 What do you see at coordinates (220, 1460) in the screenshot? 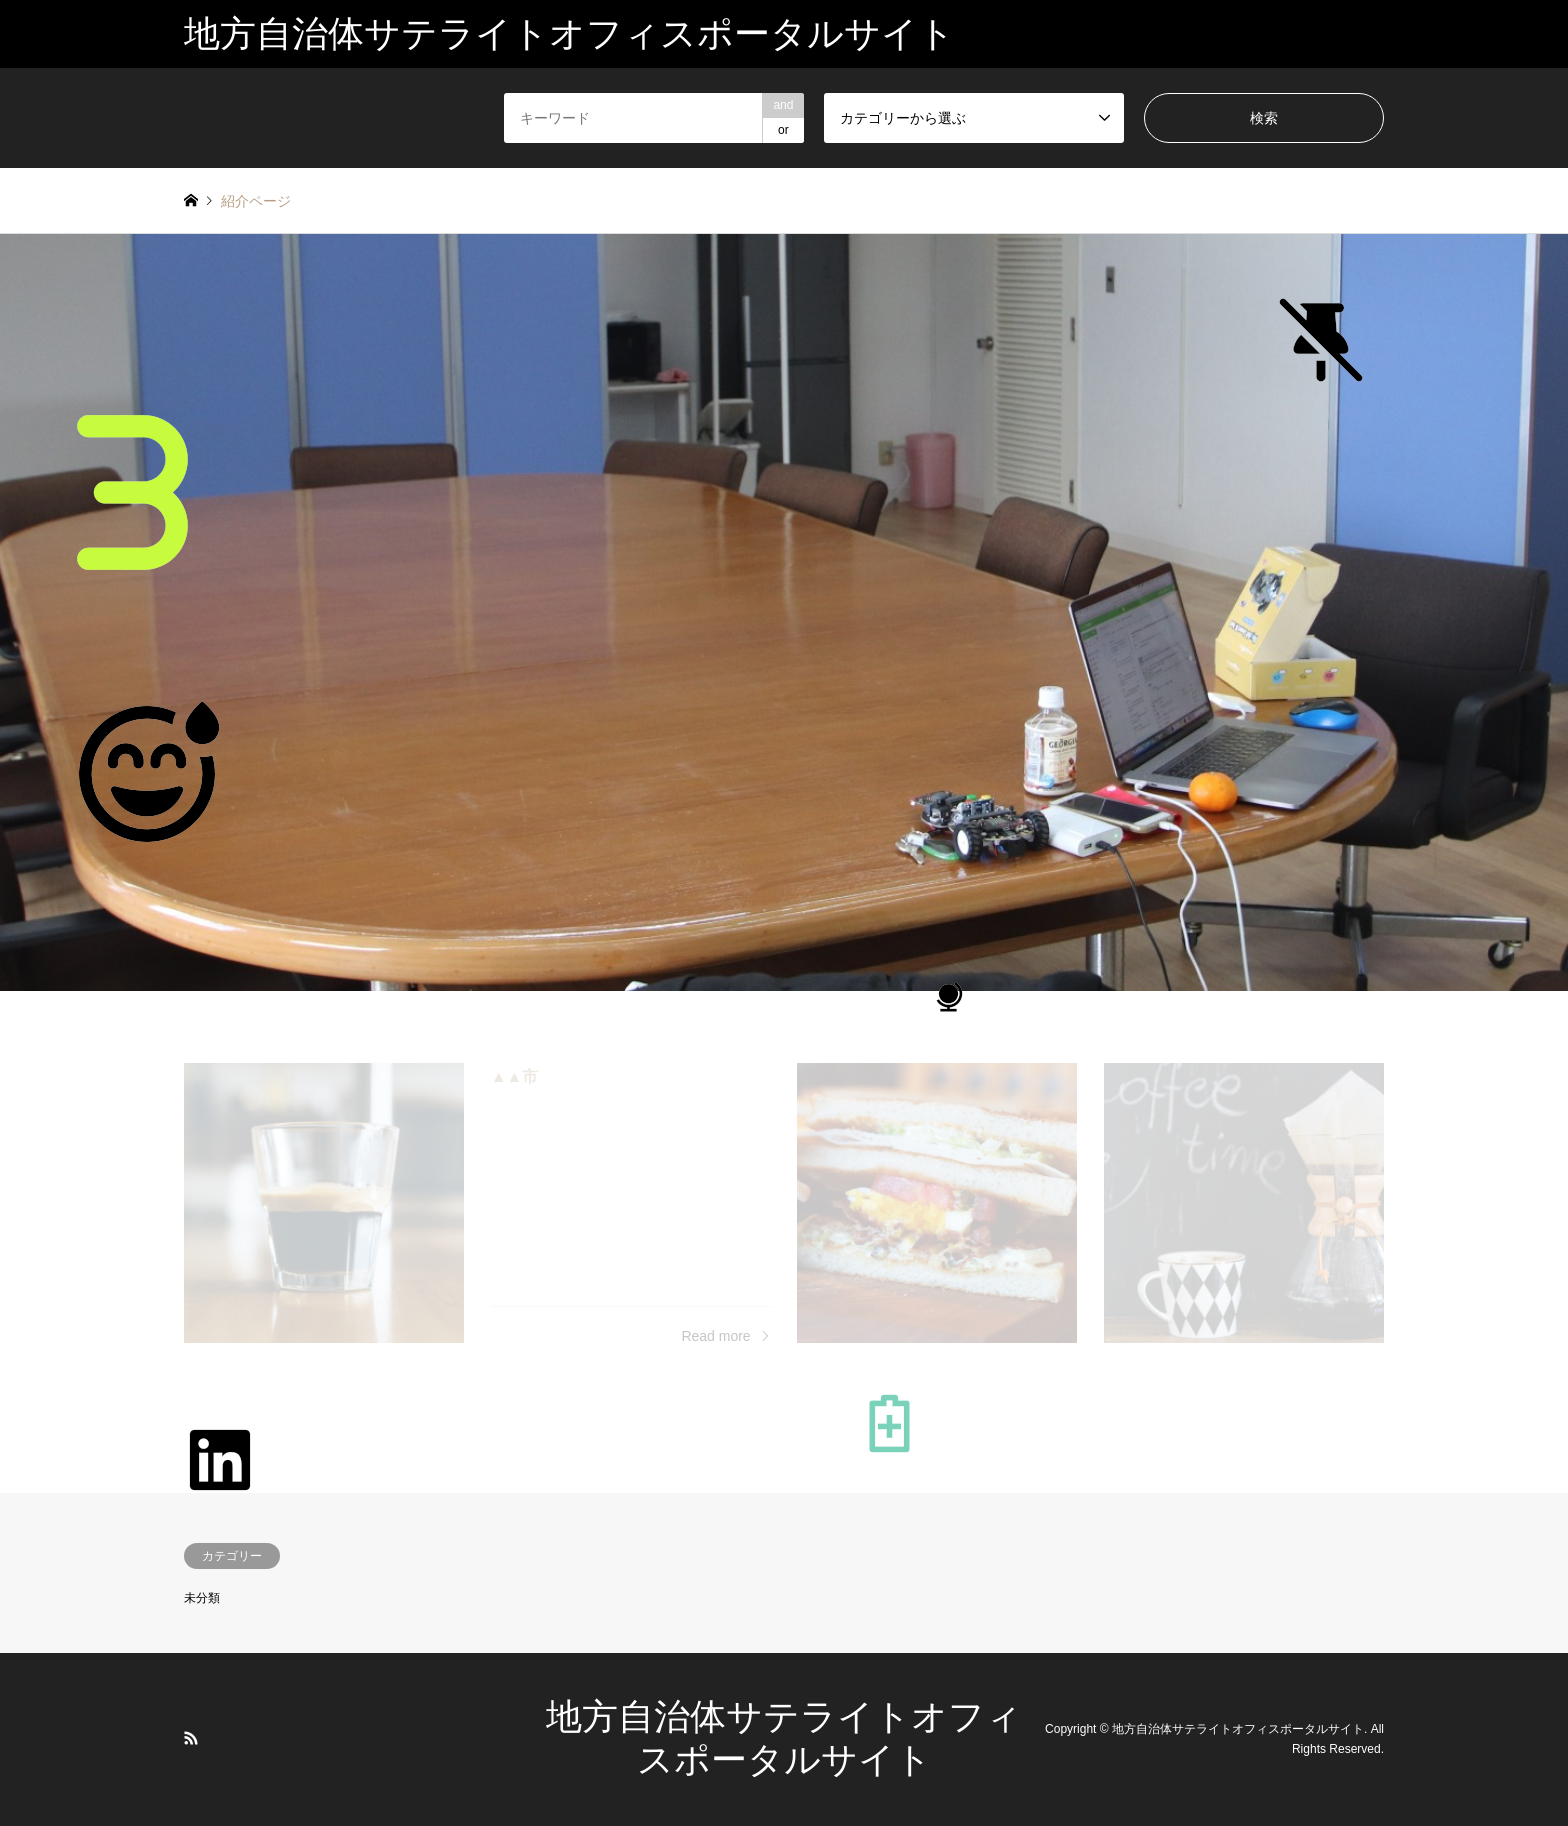
I see `open LinkedIn app or website` at bounding box center [220, 1460].